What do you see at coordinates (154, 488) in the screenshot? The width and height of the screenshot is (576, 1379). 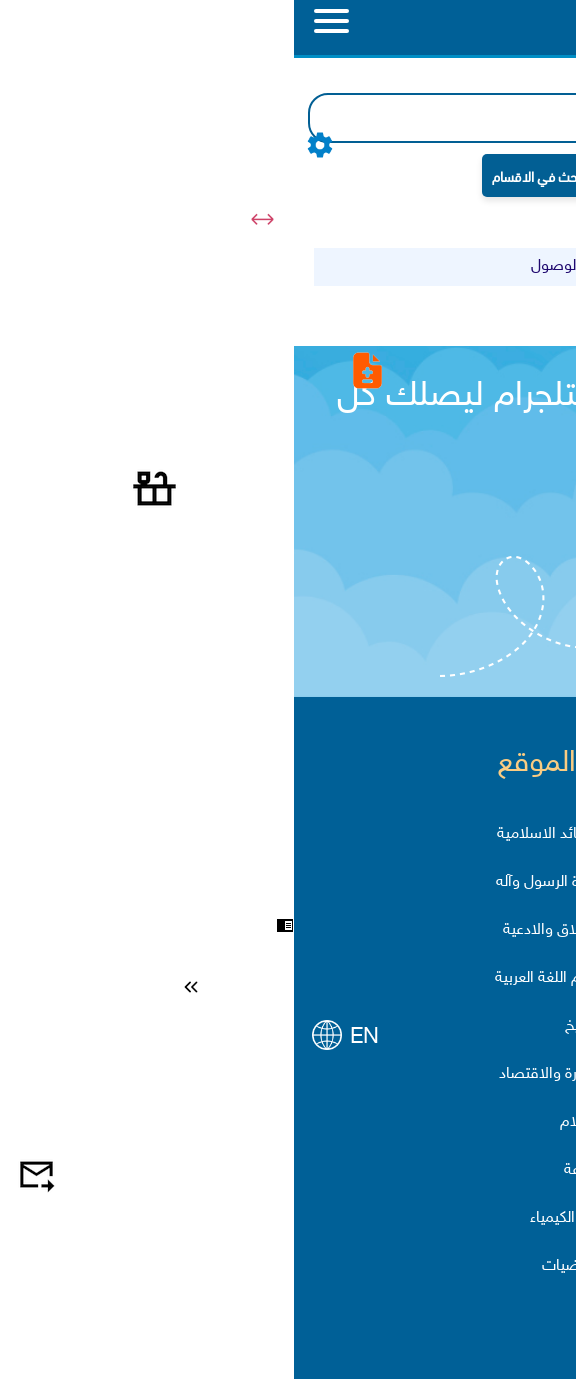 I see `browse kitchen countertop options` at bounding box center [154, 488].